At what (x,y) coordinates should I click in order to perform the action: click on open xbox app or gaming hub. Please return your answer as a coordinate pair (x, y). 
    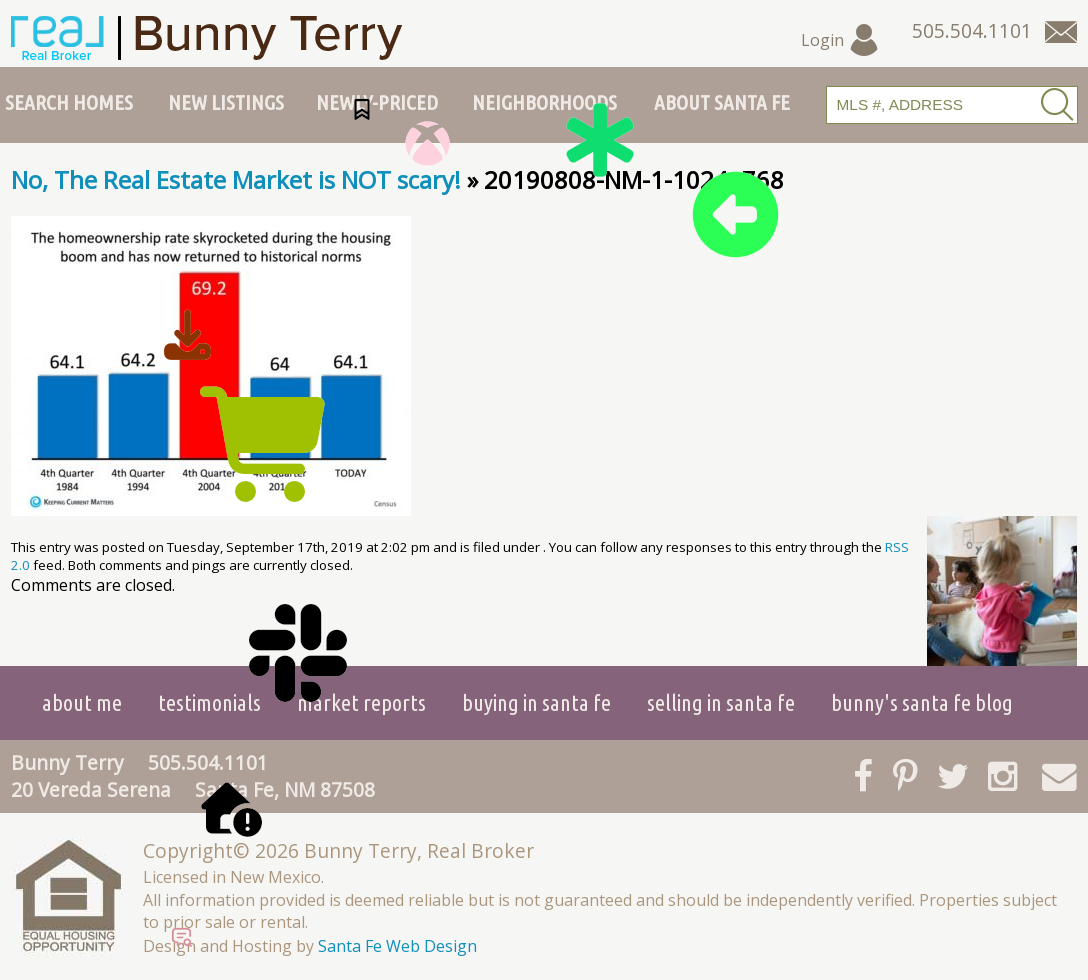
    Looking at the image, I should click on (427, 143).